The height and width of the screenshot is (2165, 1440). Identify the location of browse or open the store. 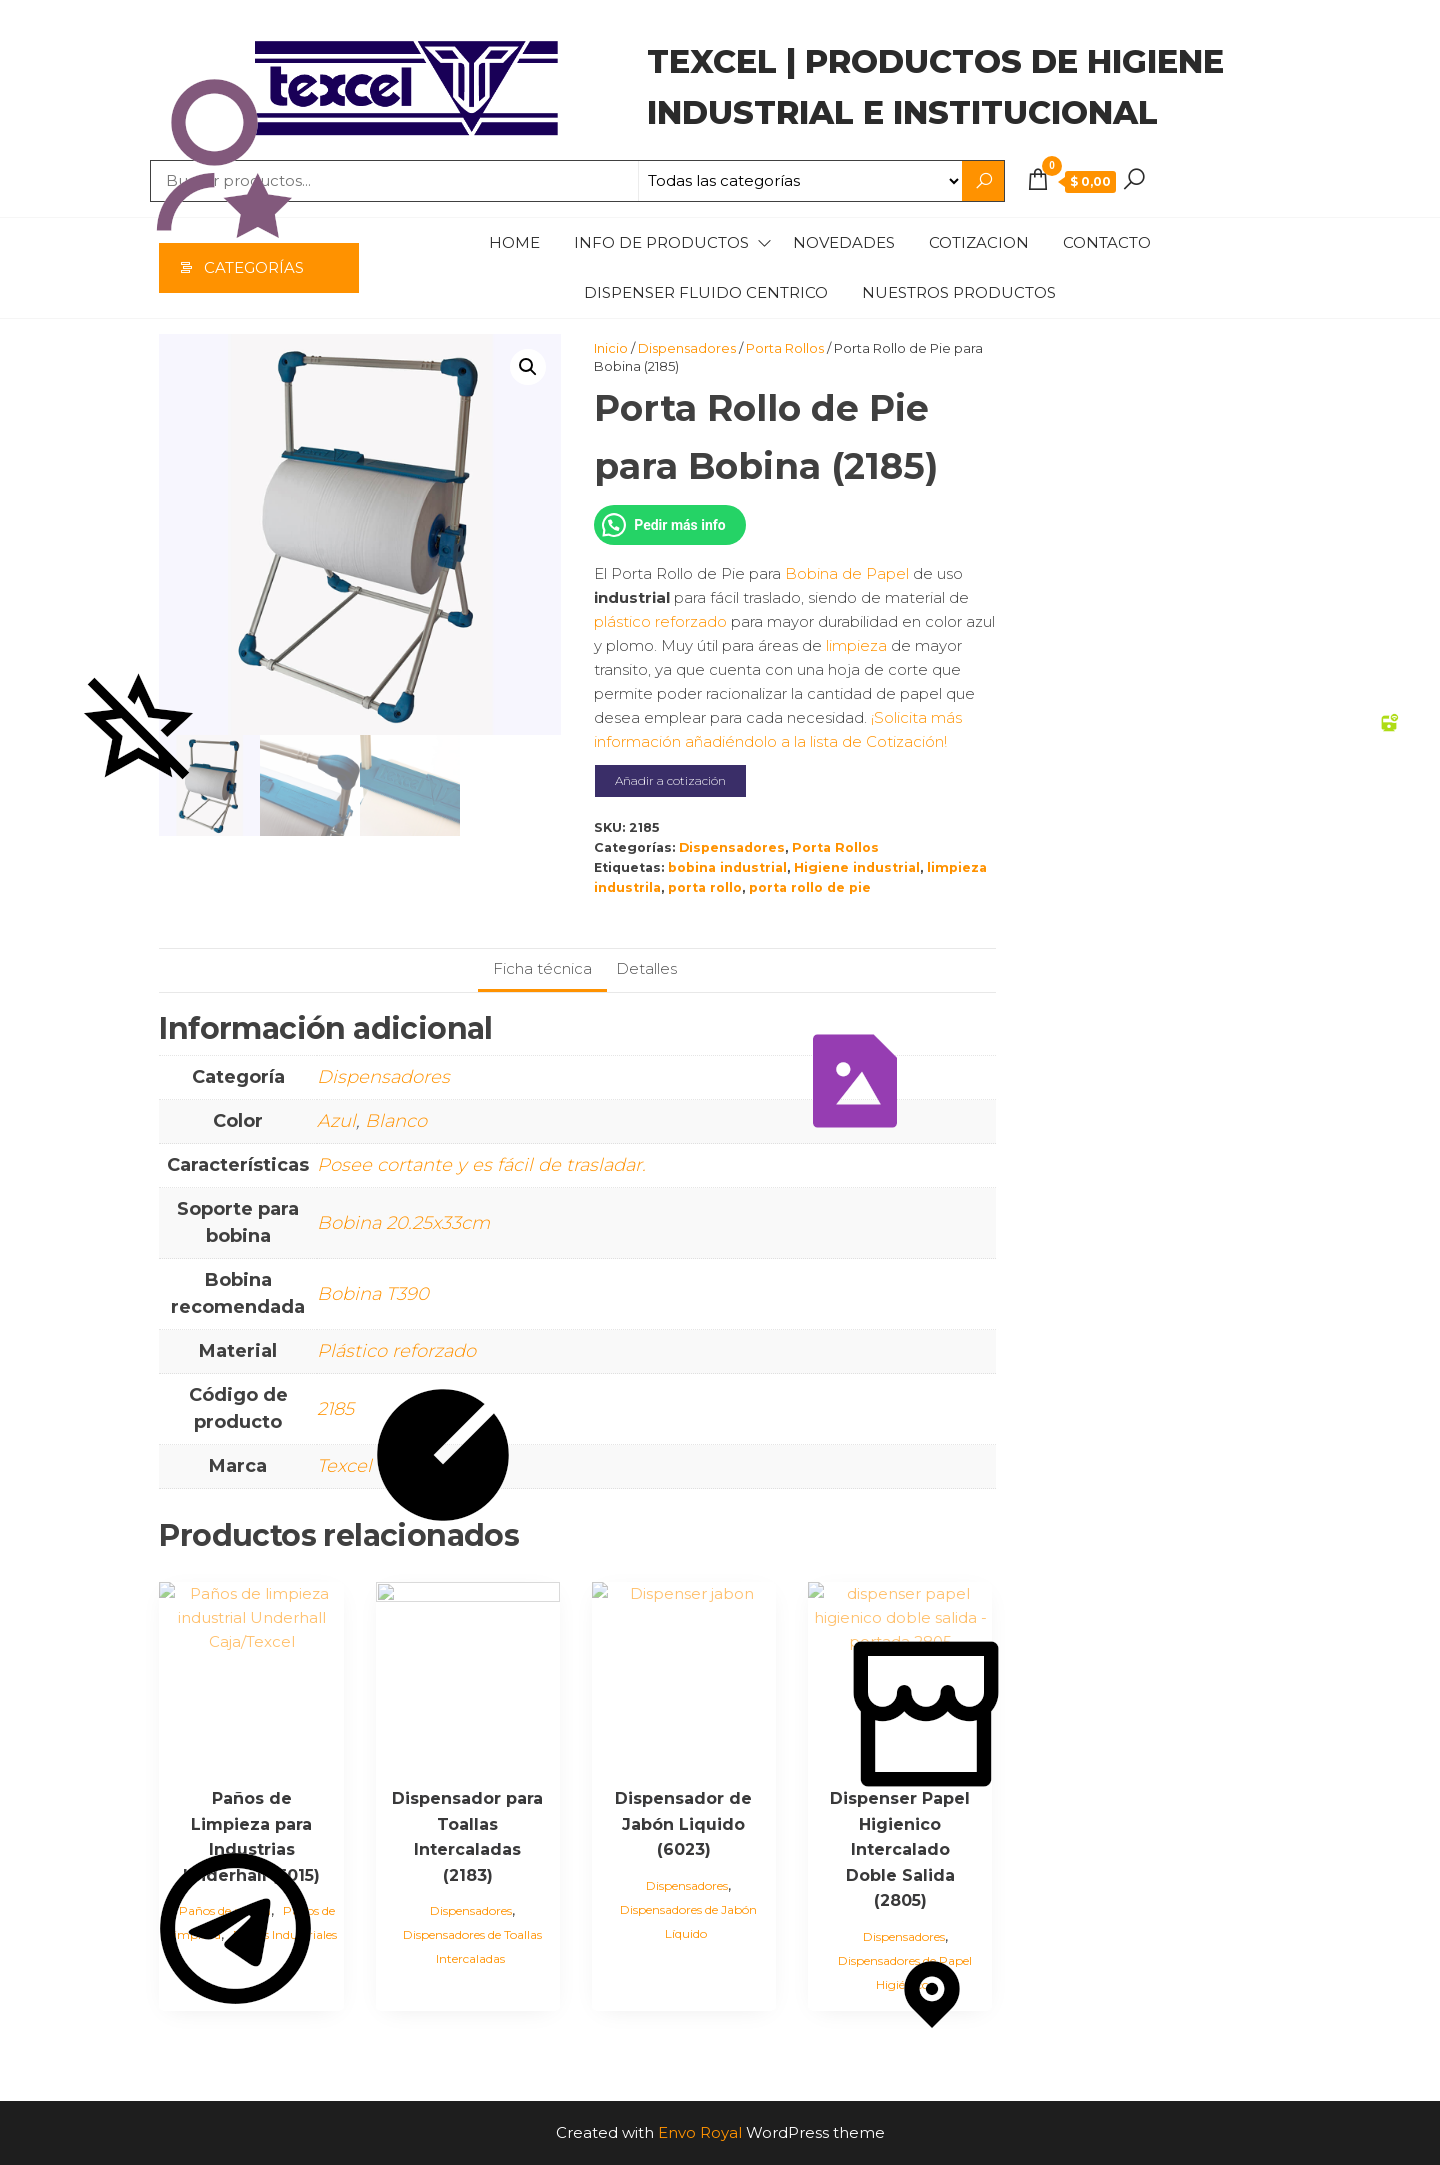
(926, 1714).